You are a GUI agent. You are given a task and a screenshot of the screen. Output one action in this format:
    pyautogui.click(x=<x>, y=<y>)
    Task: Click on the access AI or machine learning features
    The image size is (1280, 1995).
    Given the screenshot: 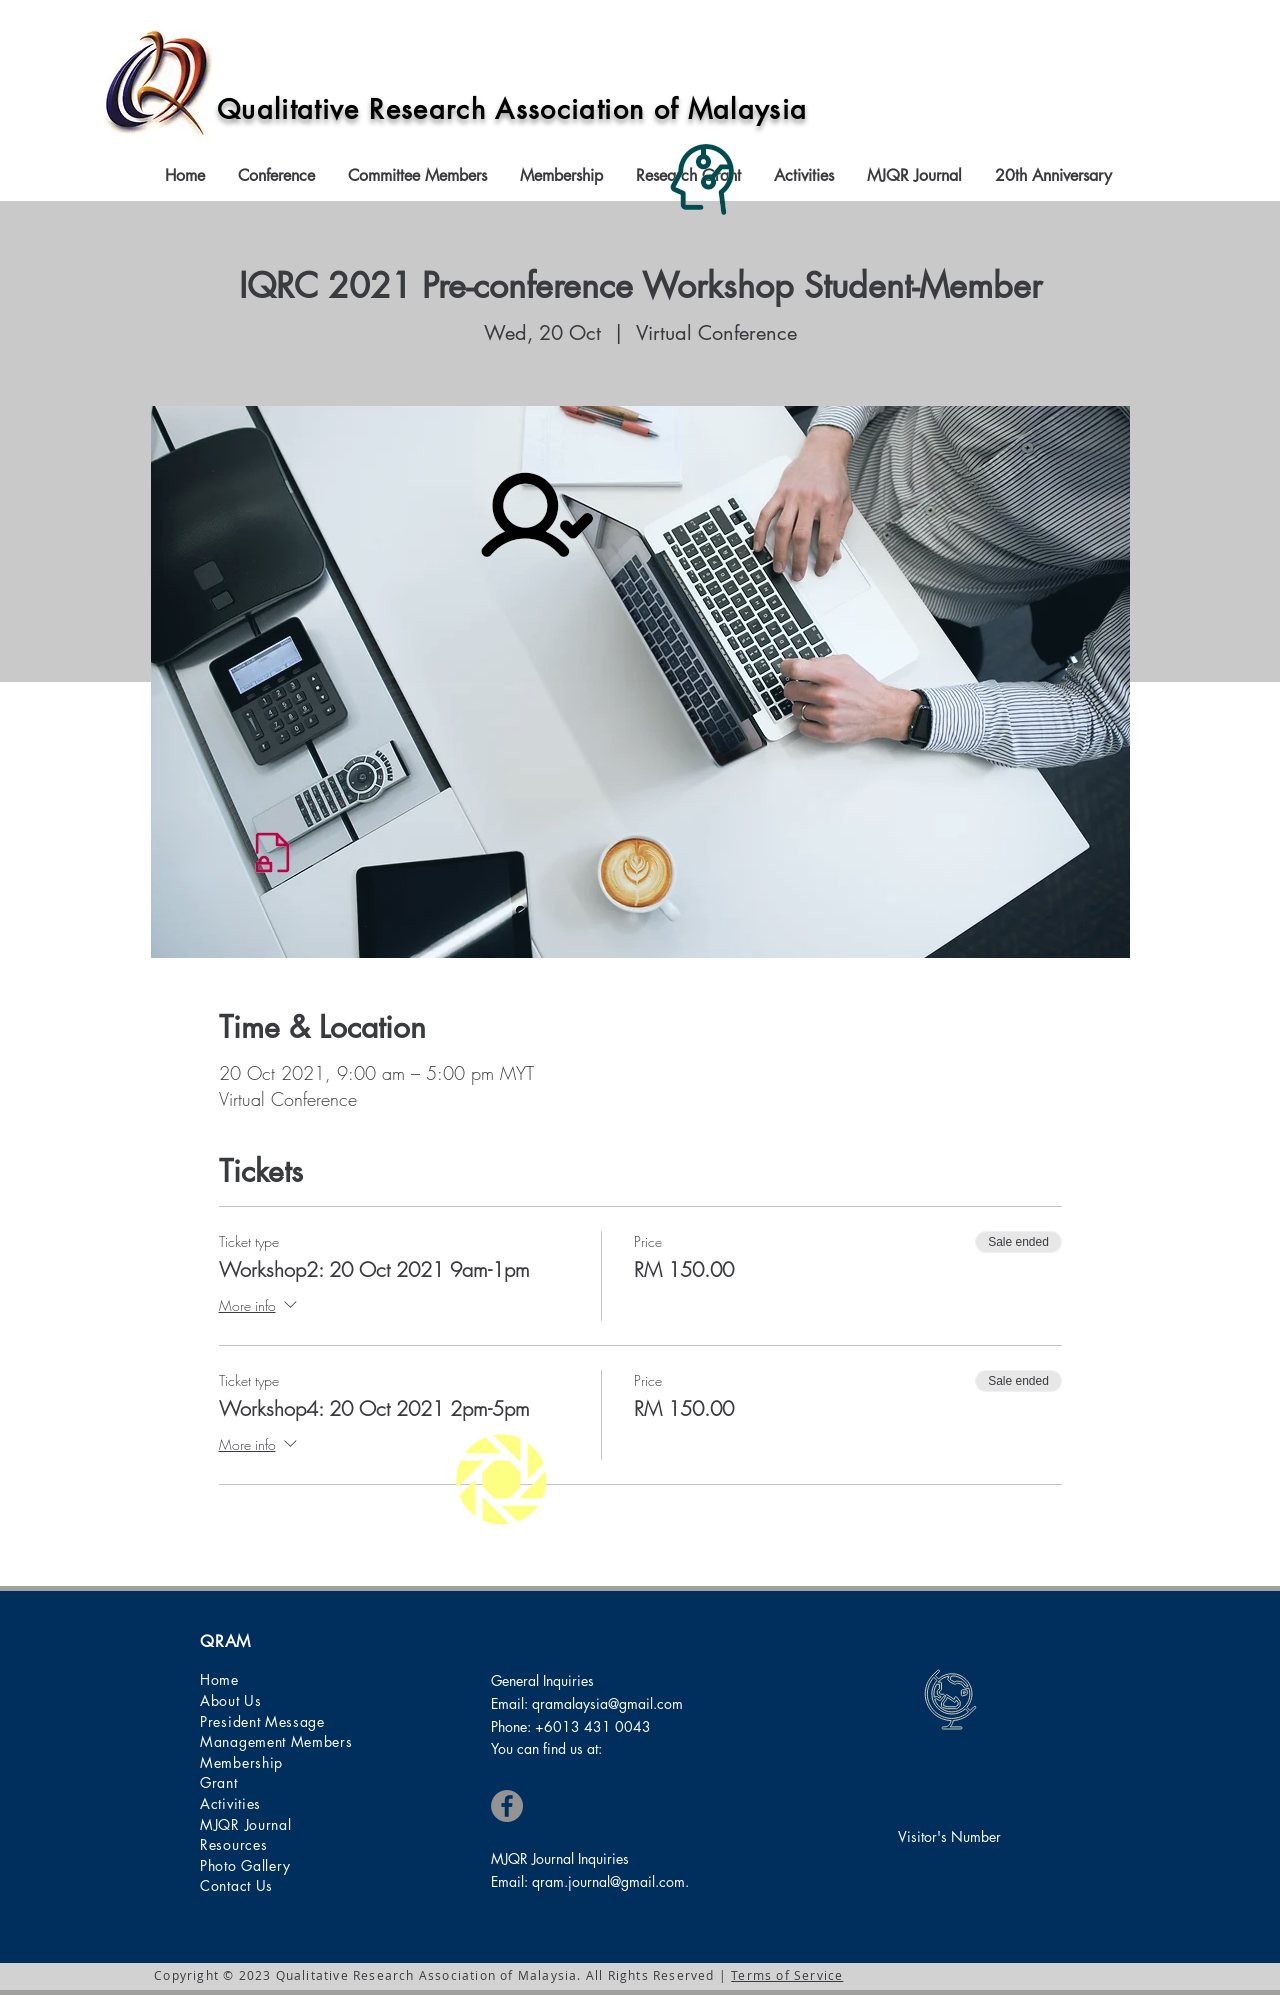 What is the action you would take?
    pyautogui.click(x=703, y=179)
    